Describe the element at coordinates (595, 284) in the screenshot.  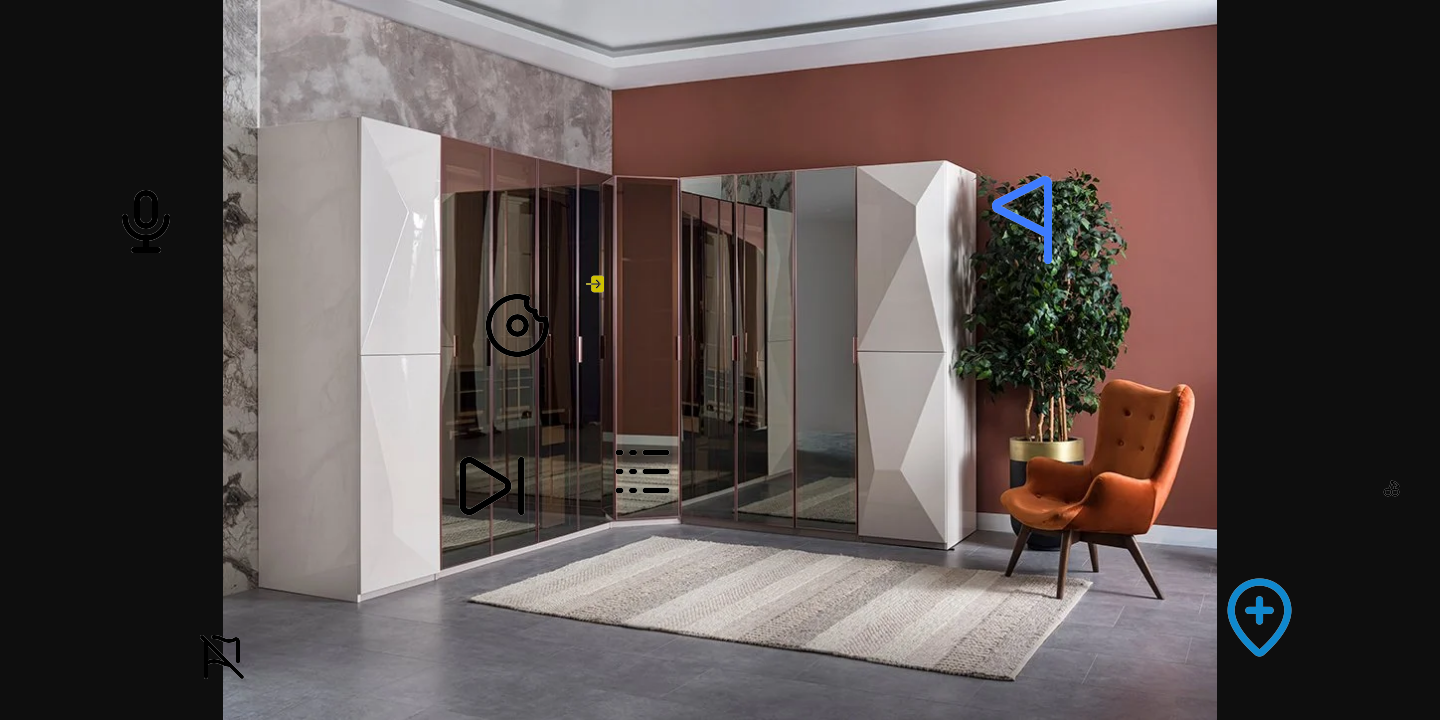
I see `log in to your account` at that location.